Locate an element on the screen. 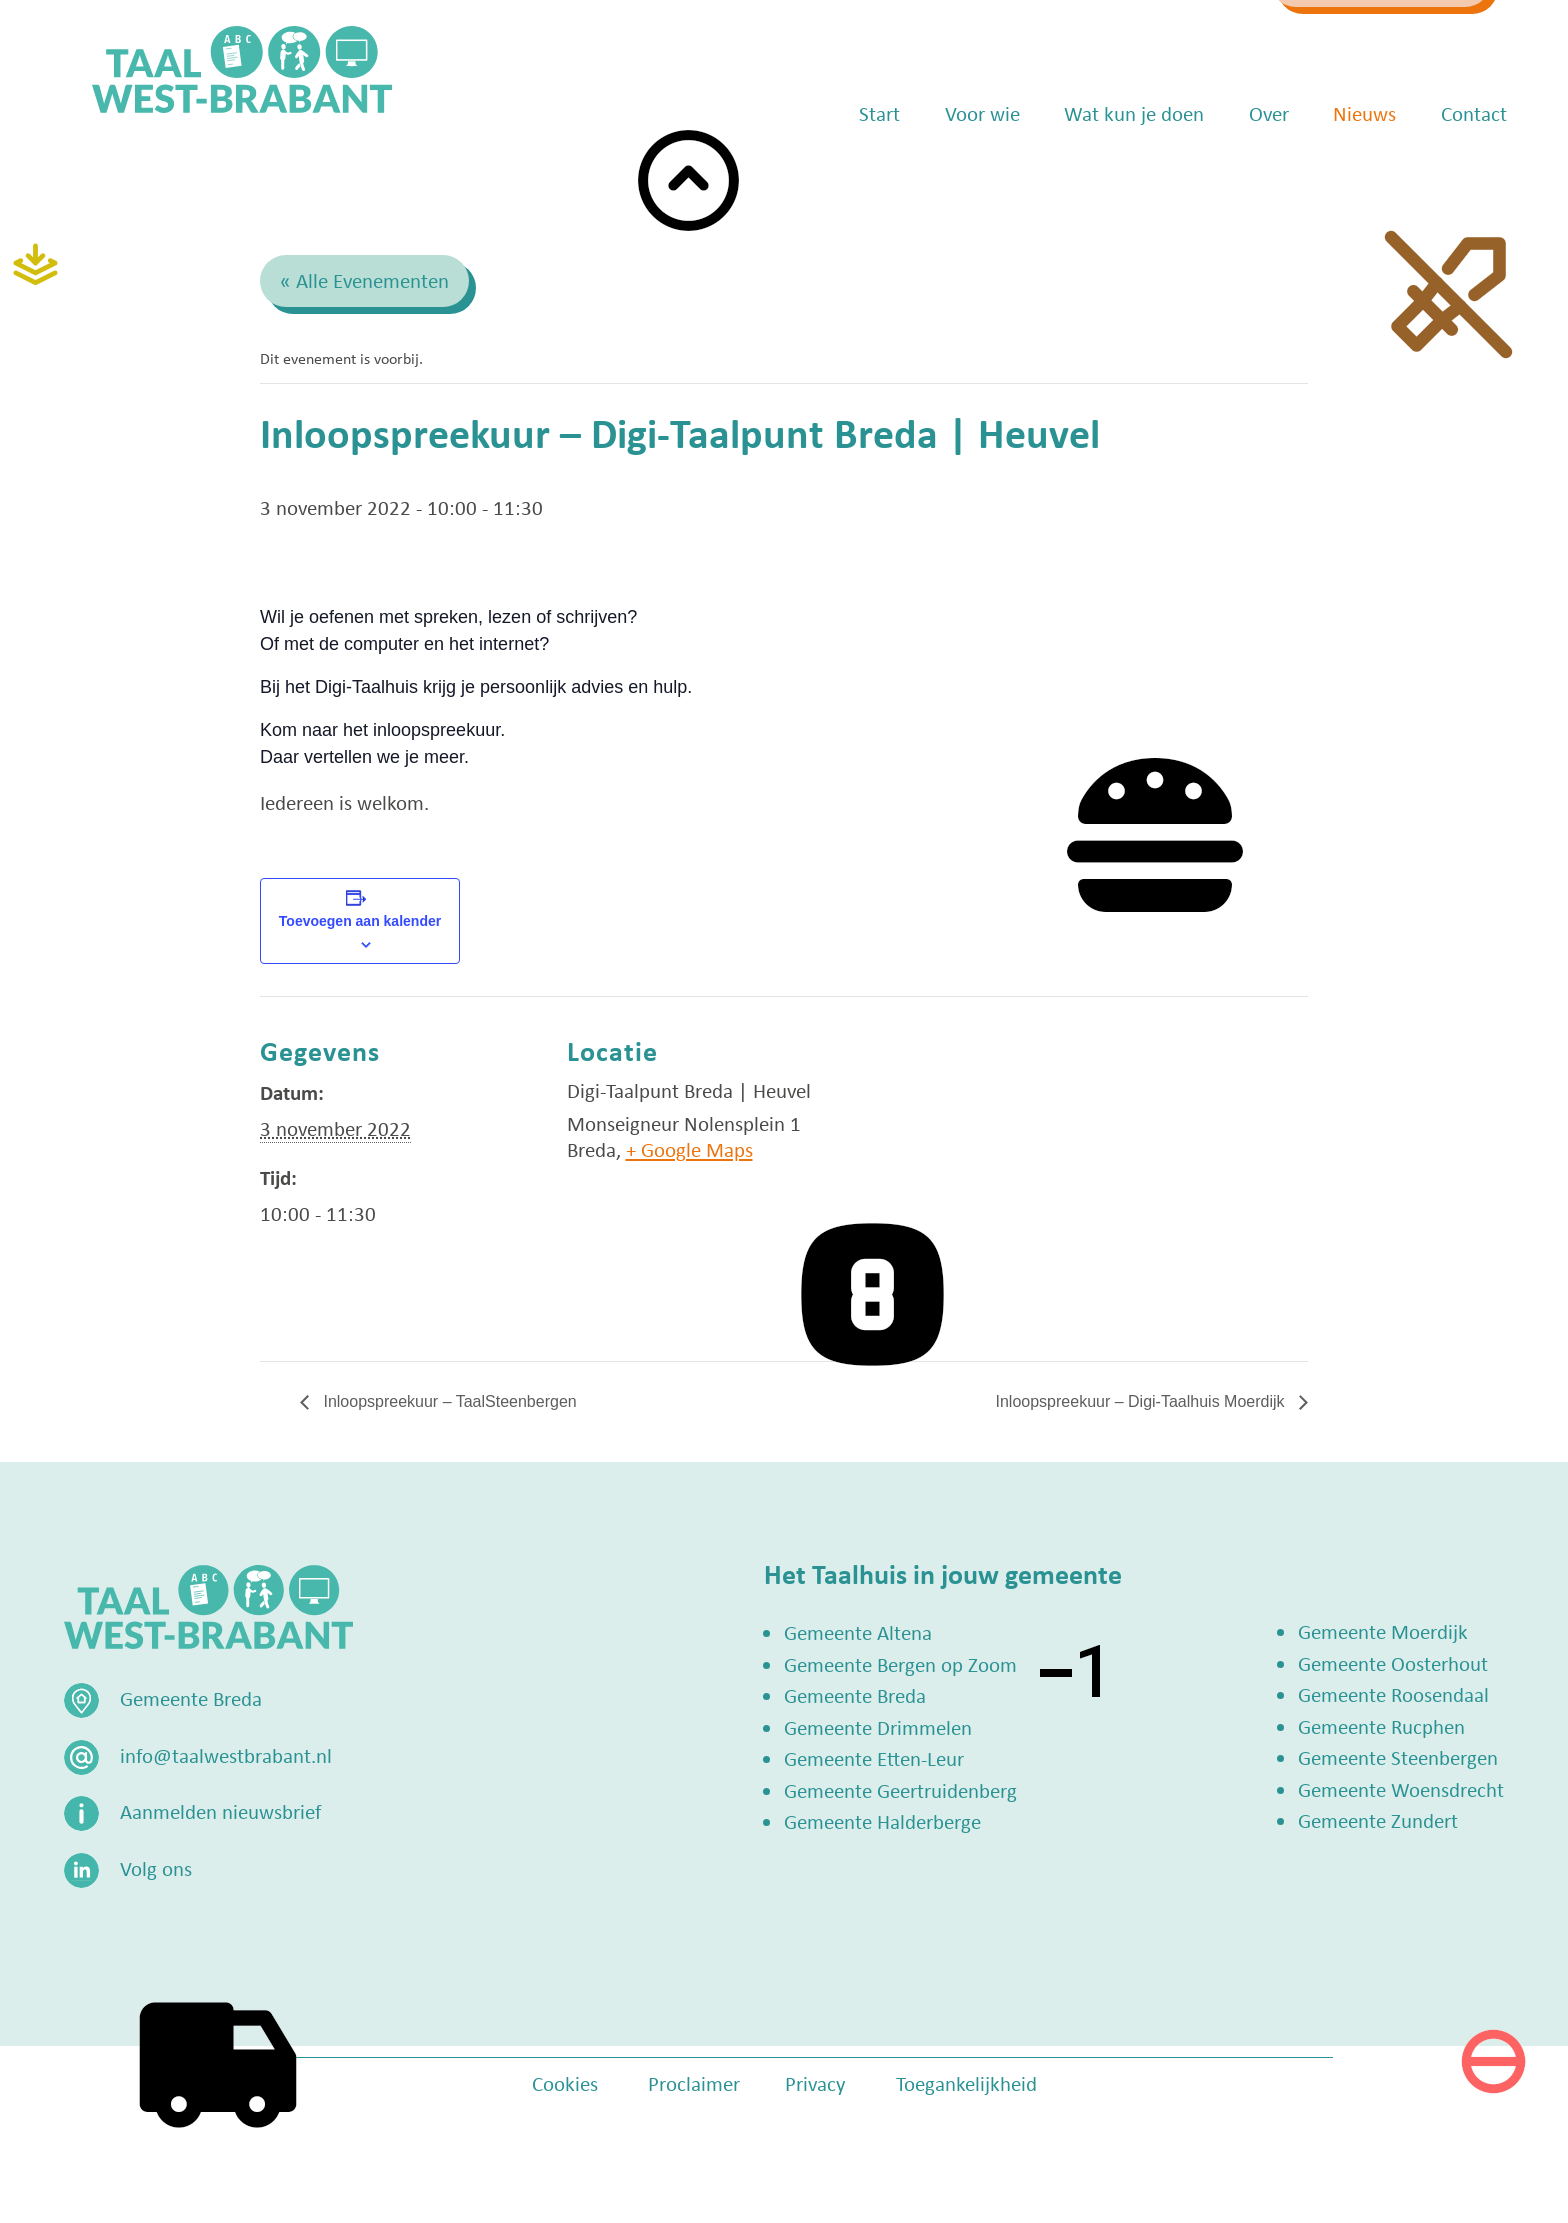 Image resolution: width=1568 pixels, height=2223 pixels. add item to stack is located at coordinates (35, 265).